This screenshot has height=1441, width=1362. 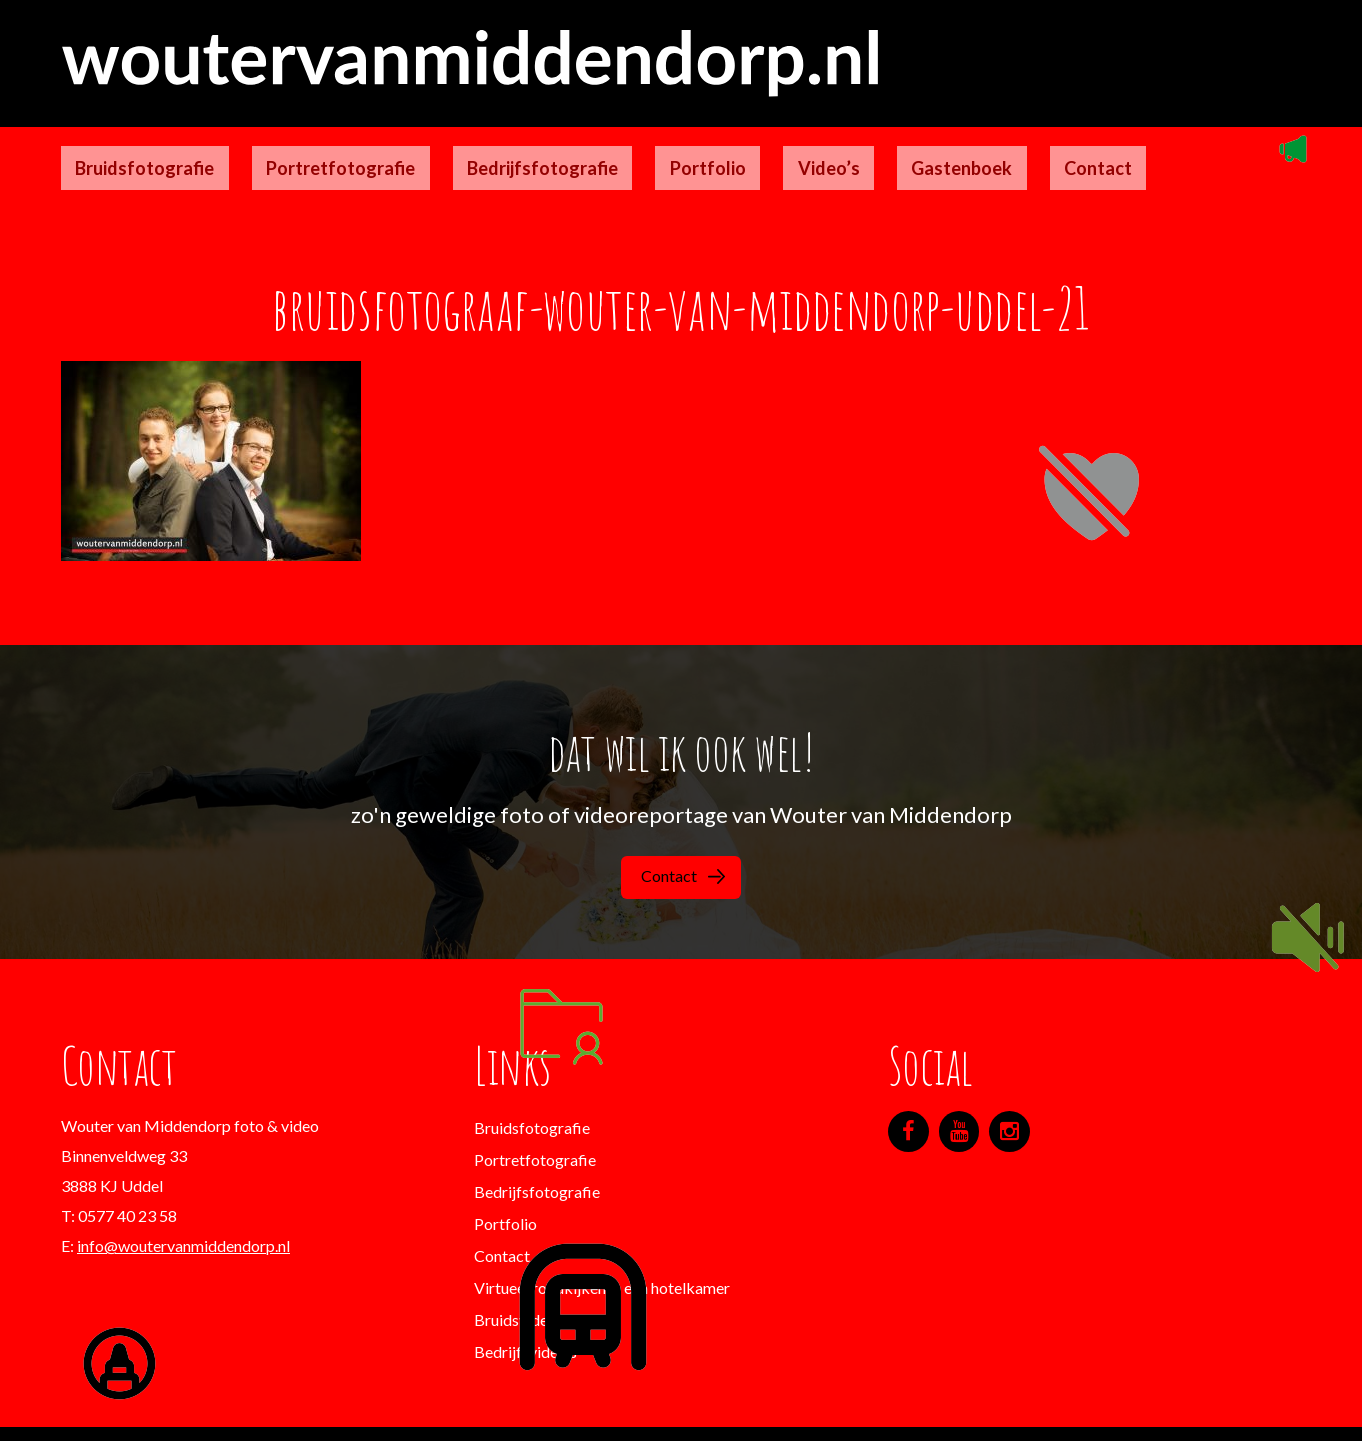 What do you see at coordinates (119, 1363) in the screenshot?
I see `mark or highlight a location on a map` at bounding box center [119, 1363].